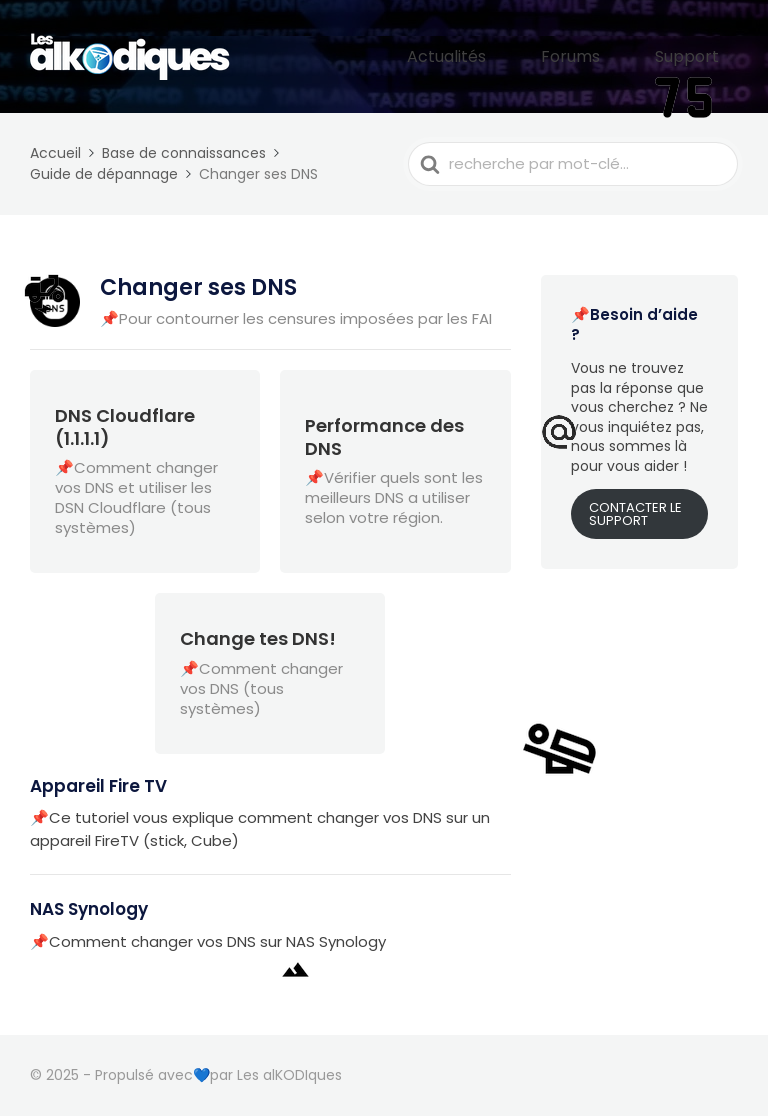  Describe the element at coordinates (683, 97) in the screenshot. I see `displays the number 75 as a badge or counter` at that location.